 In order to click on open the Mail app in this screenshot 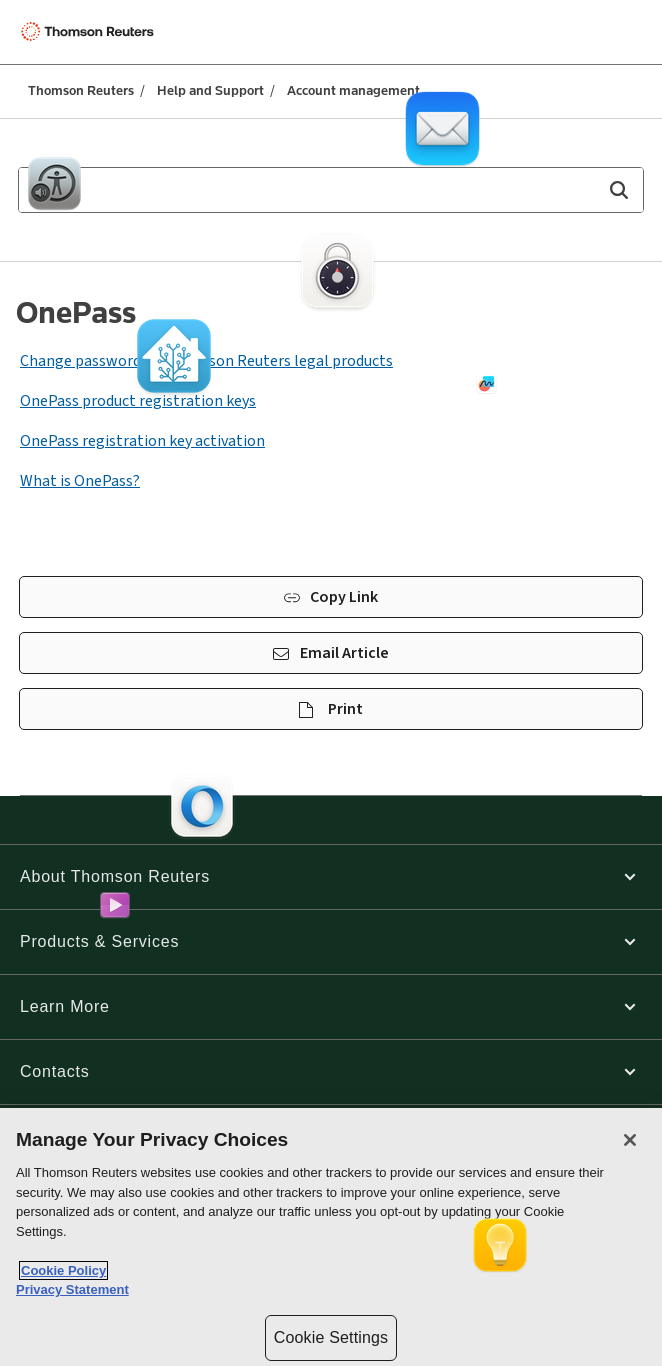, I will do `click(442, 128)`.